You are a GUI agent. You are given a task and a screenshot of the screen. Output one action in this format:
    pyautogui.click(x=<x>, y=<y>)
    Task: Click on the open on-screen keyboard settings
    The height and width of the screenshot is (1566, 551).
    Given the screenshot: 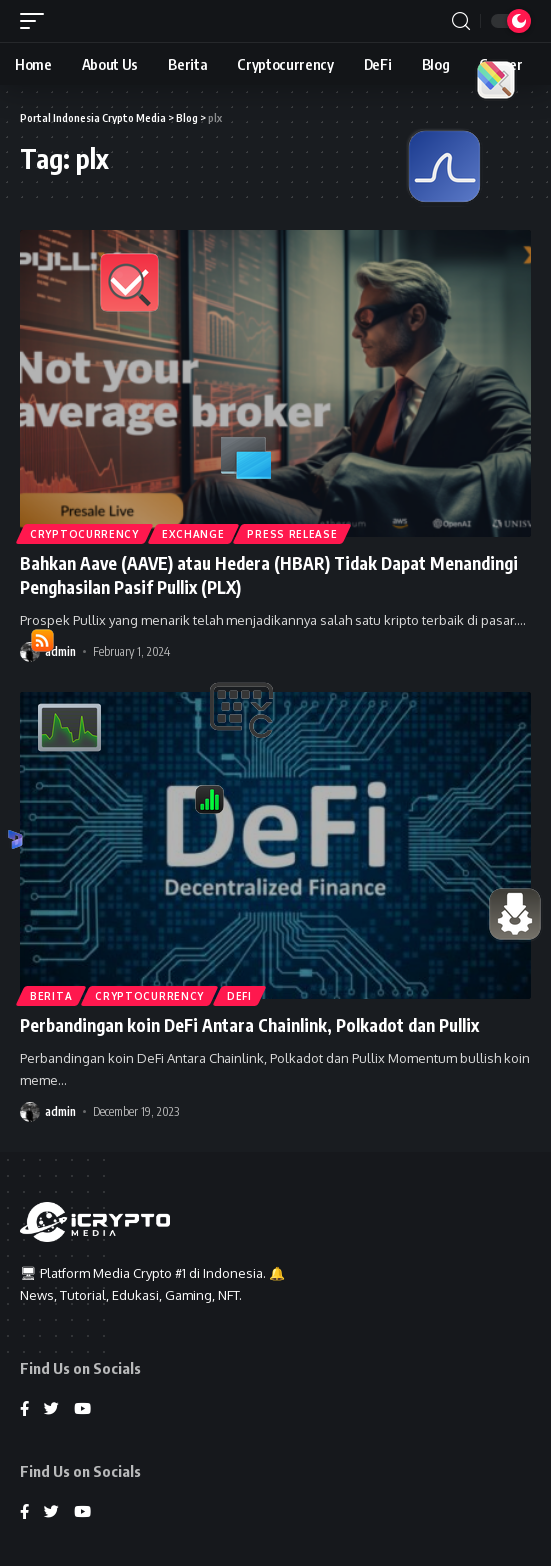 What is the action you would take?
    pyautogui.click(x=241, y=706)
    